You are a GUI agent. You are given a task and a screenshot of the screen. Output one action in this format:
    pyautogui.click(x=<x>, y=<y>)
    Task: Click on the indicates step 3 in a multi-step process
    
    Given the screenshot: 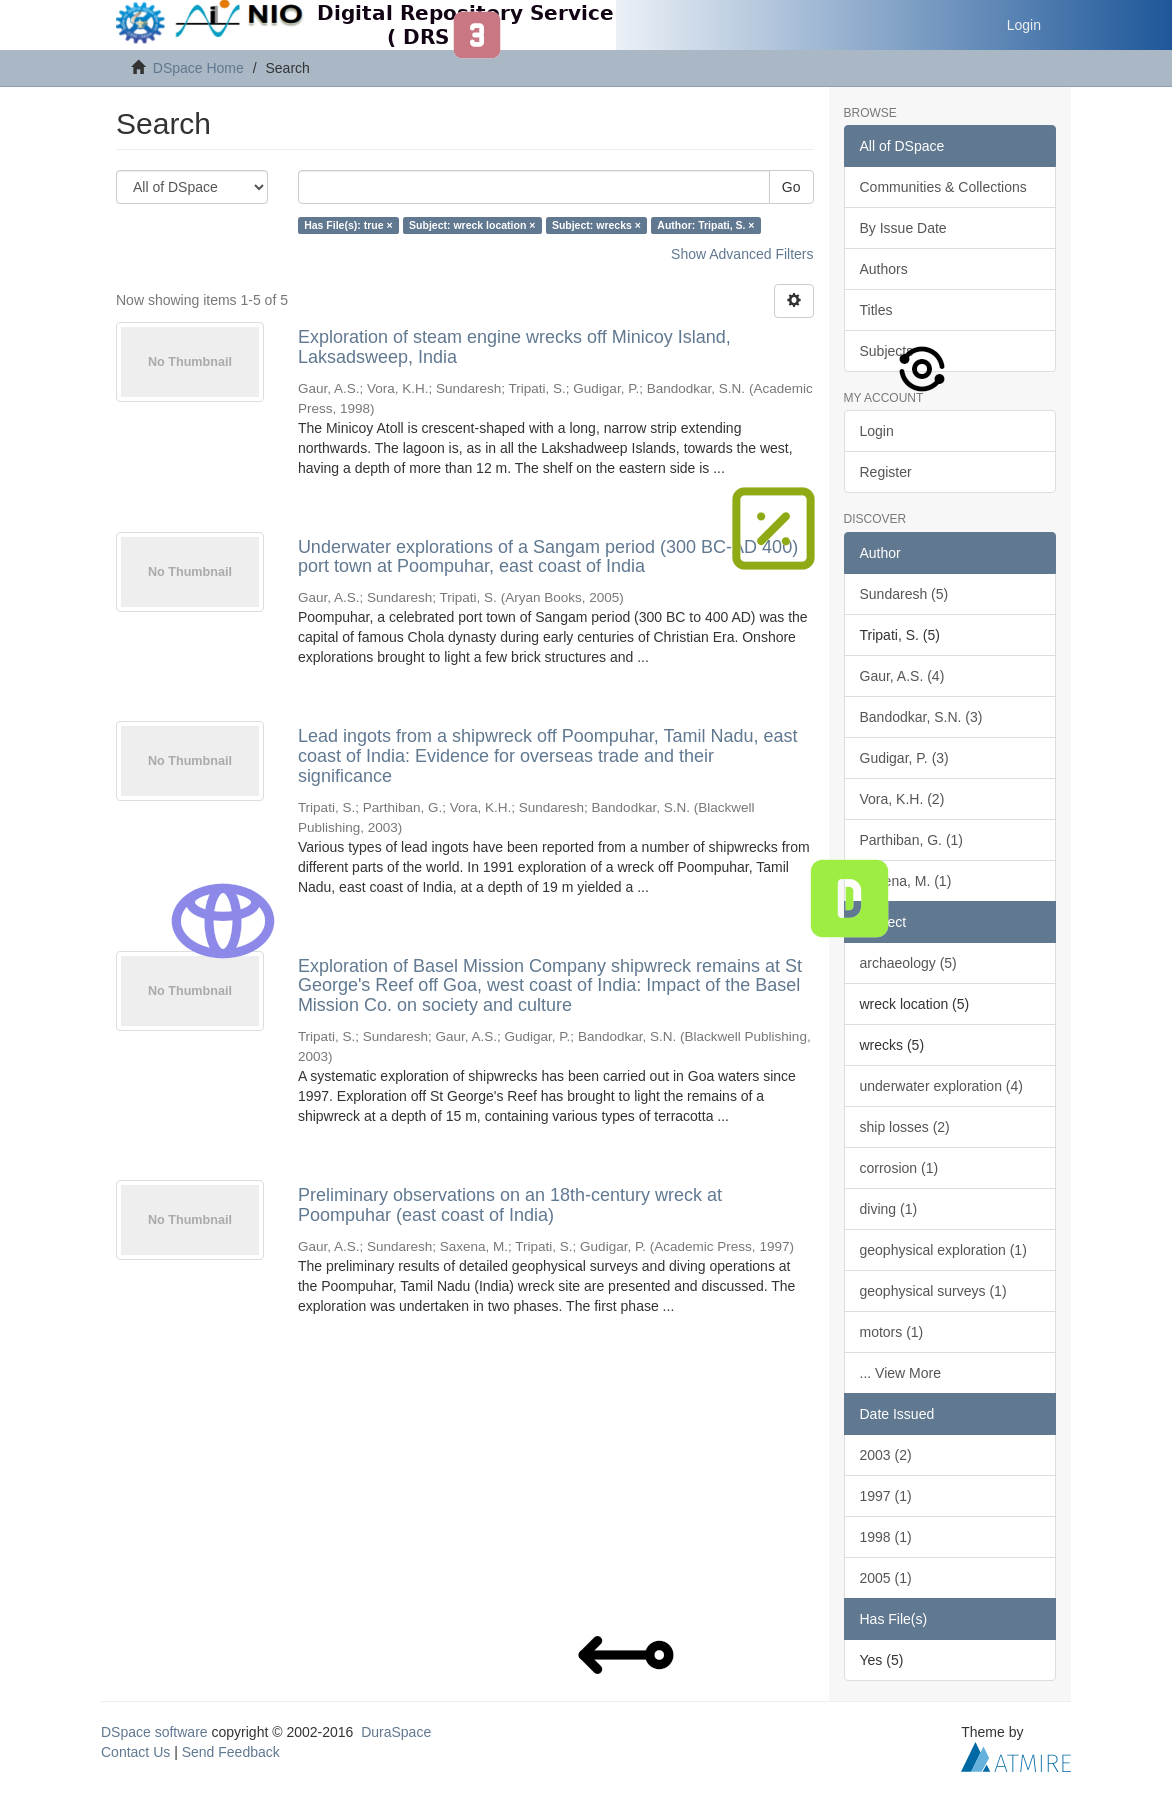 What is the action you would take?
    pyautogui.click(x=477, y=35)
    